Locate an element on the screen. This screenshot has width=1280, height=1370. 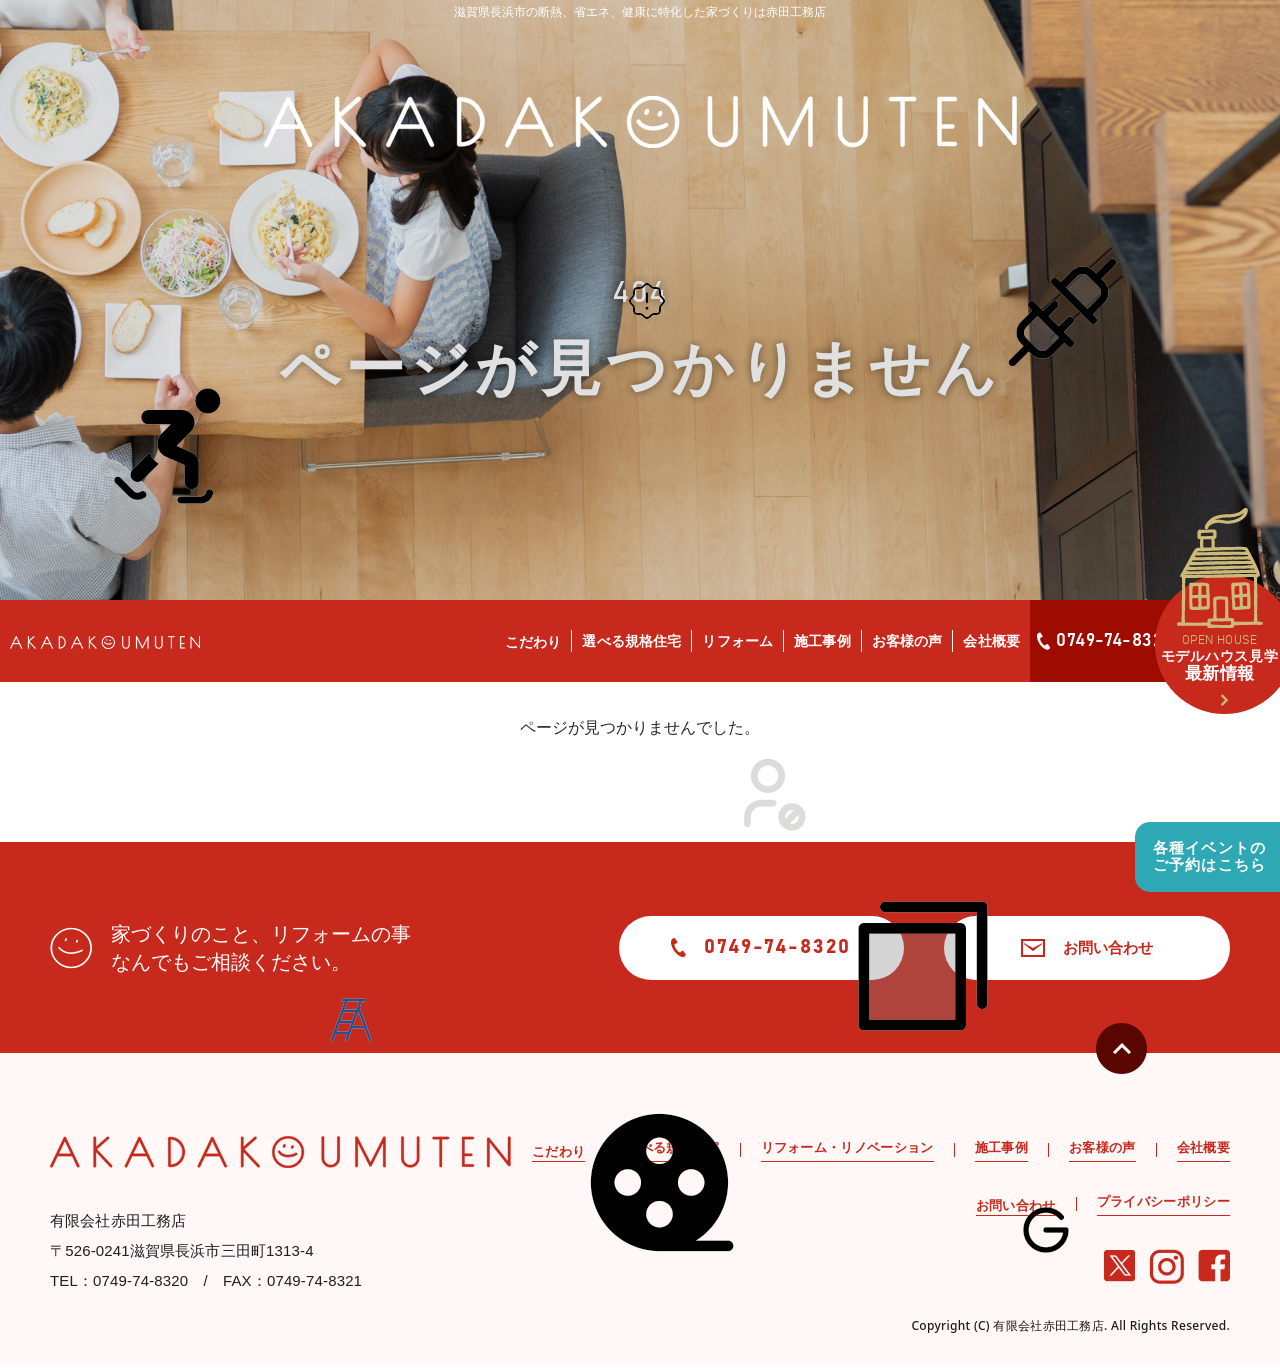
access ice skating activities or locations is located at coordinates (170, 446).